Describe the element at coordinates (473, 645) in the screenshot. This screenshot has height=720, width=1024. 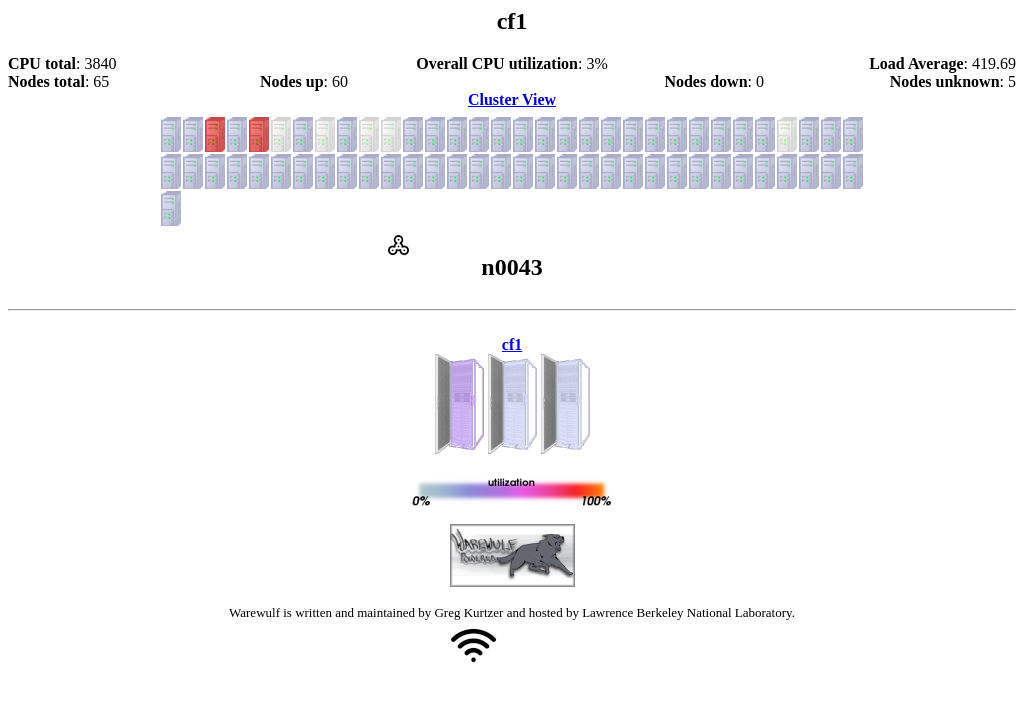
I see `indicates active wifi connection` at that location.